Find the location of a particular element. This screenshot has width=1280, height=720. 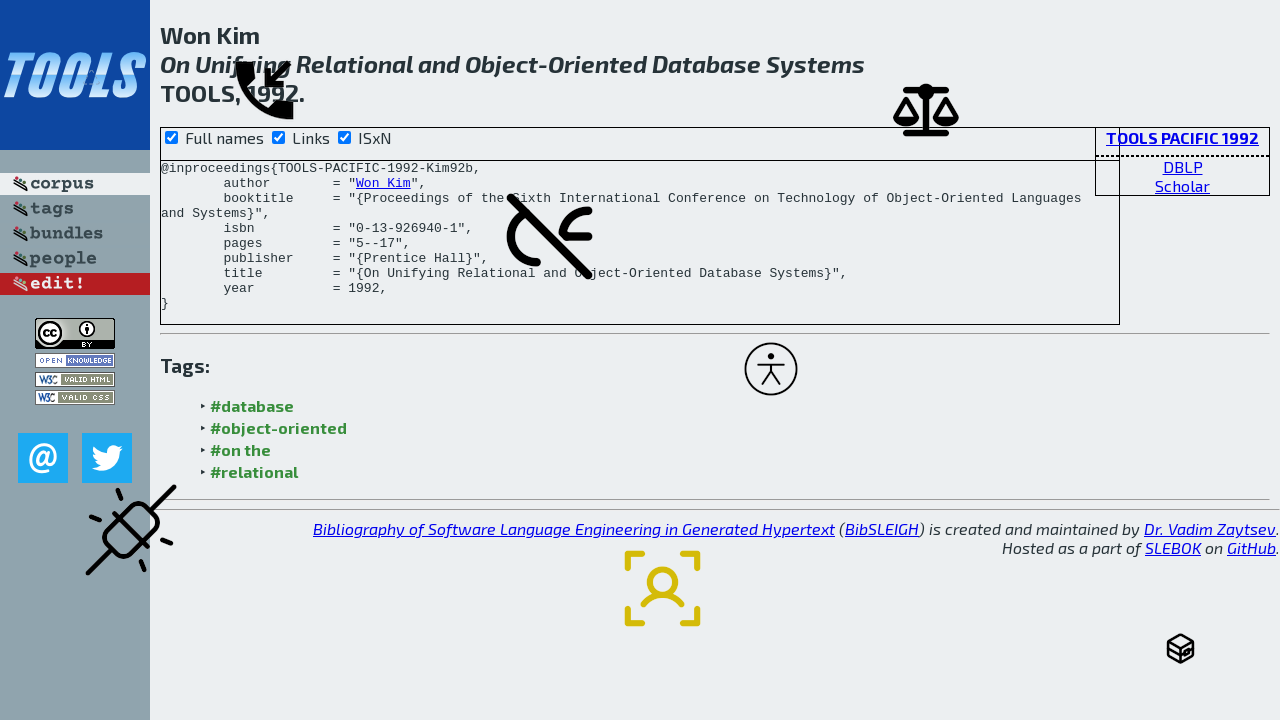

indicates an incoming call was returned is located at coordinates (264, 90).